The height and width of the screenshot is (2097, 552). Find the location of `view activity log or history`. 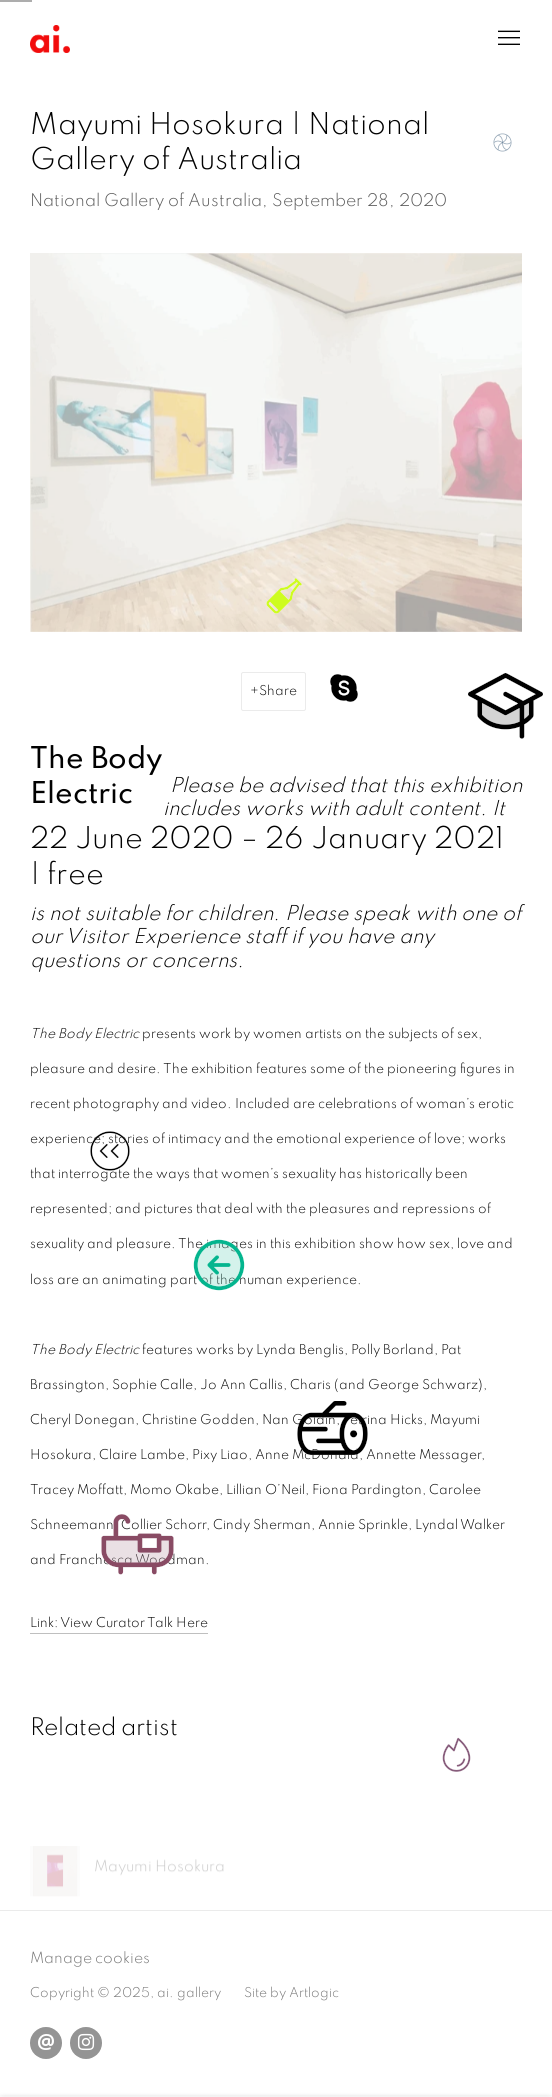

view activity log or history is located at coordinates (332, 1431).